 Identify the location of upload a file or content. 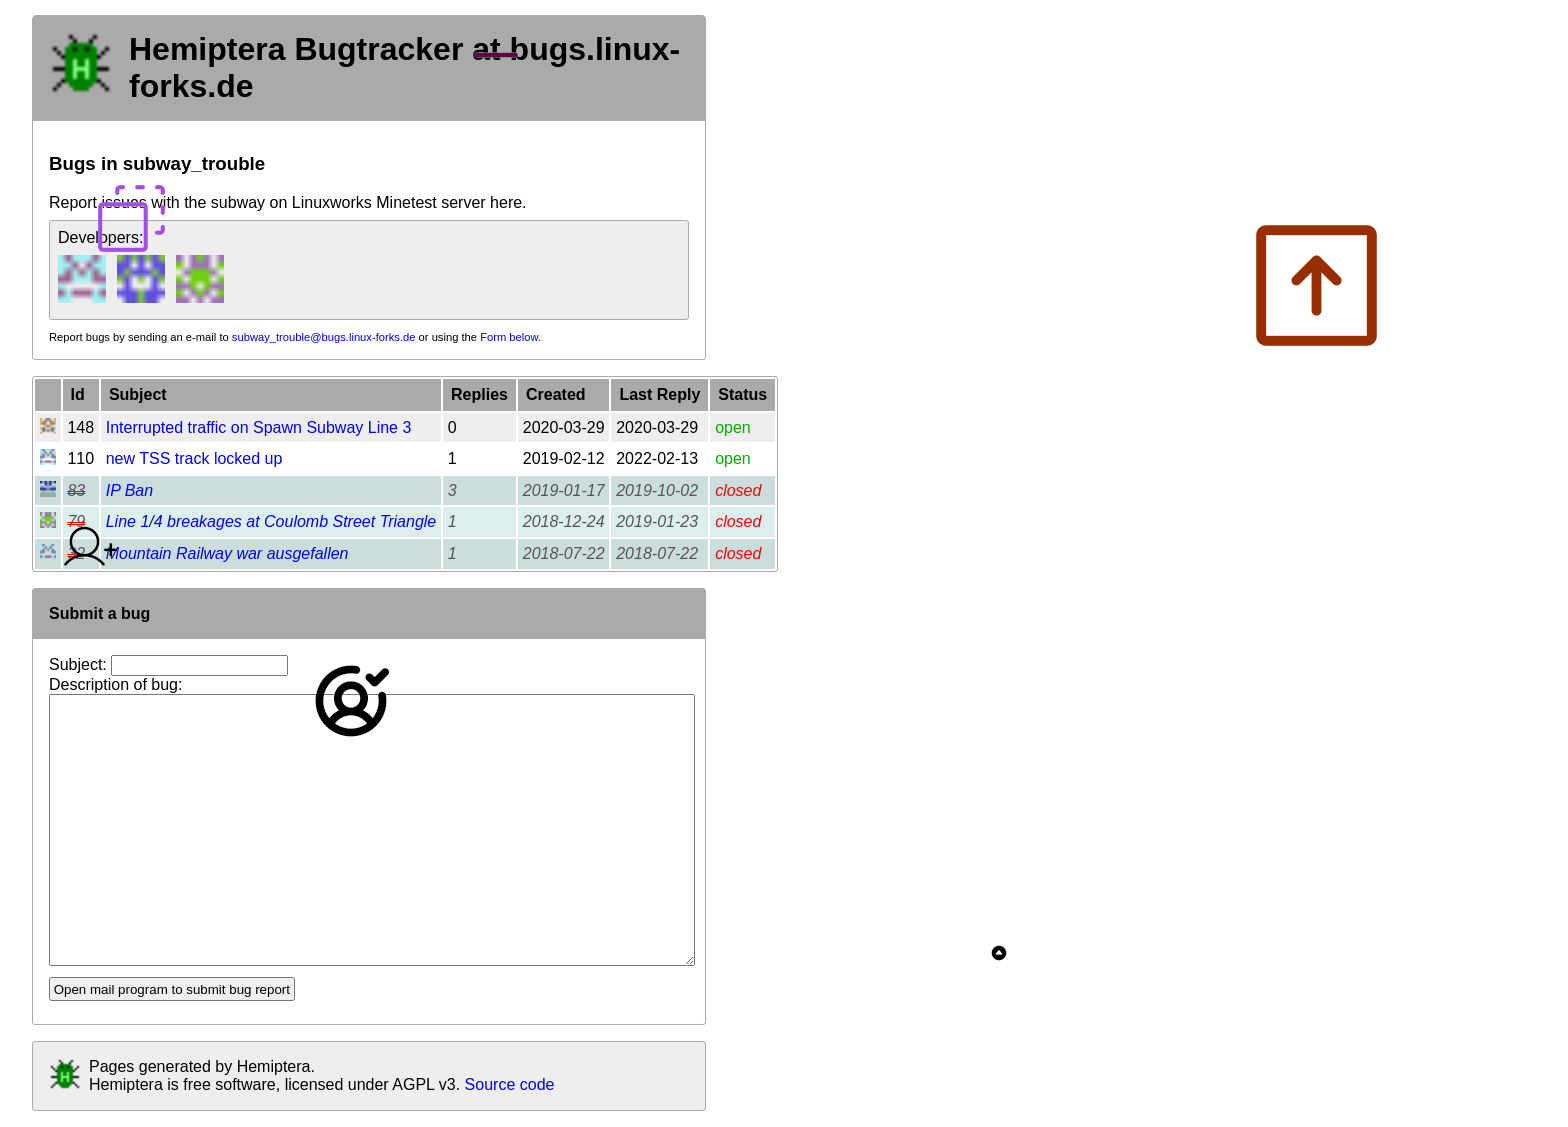
(1316, 285).